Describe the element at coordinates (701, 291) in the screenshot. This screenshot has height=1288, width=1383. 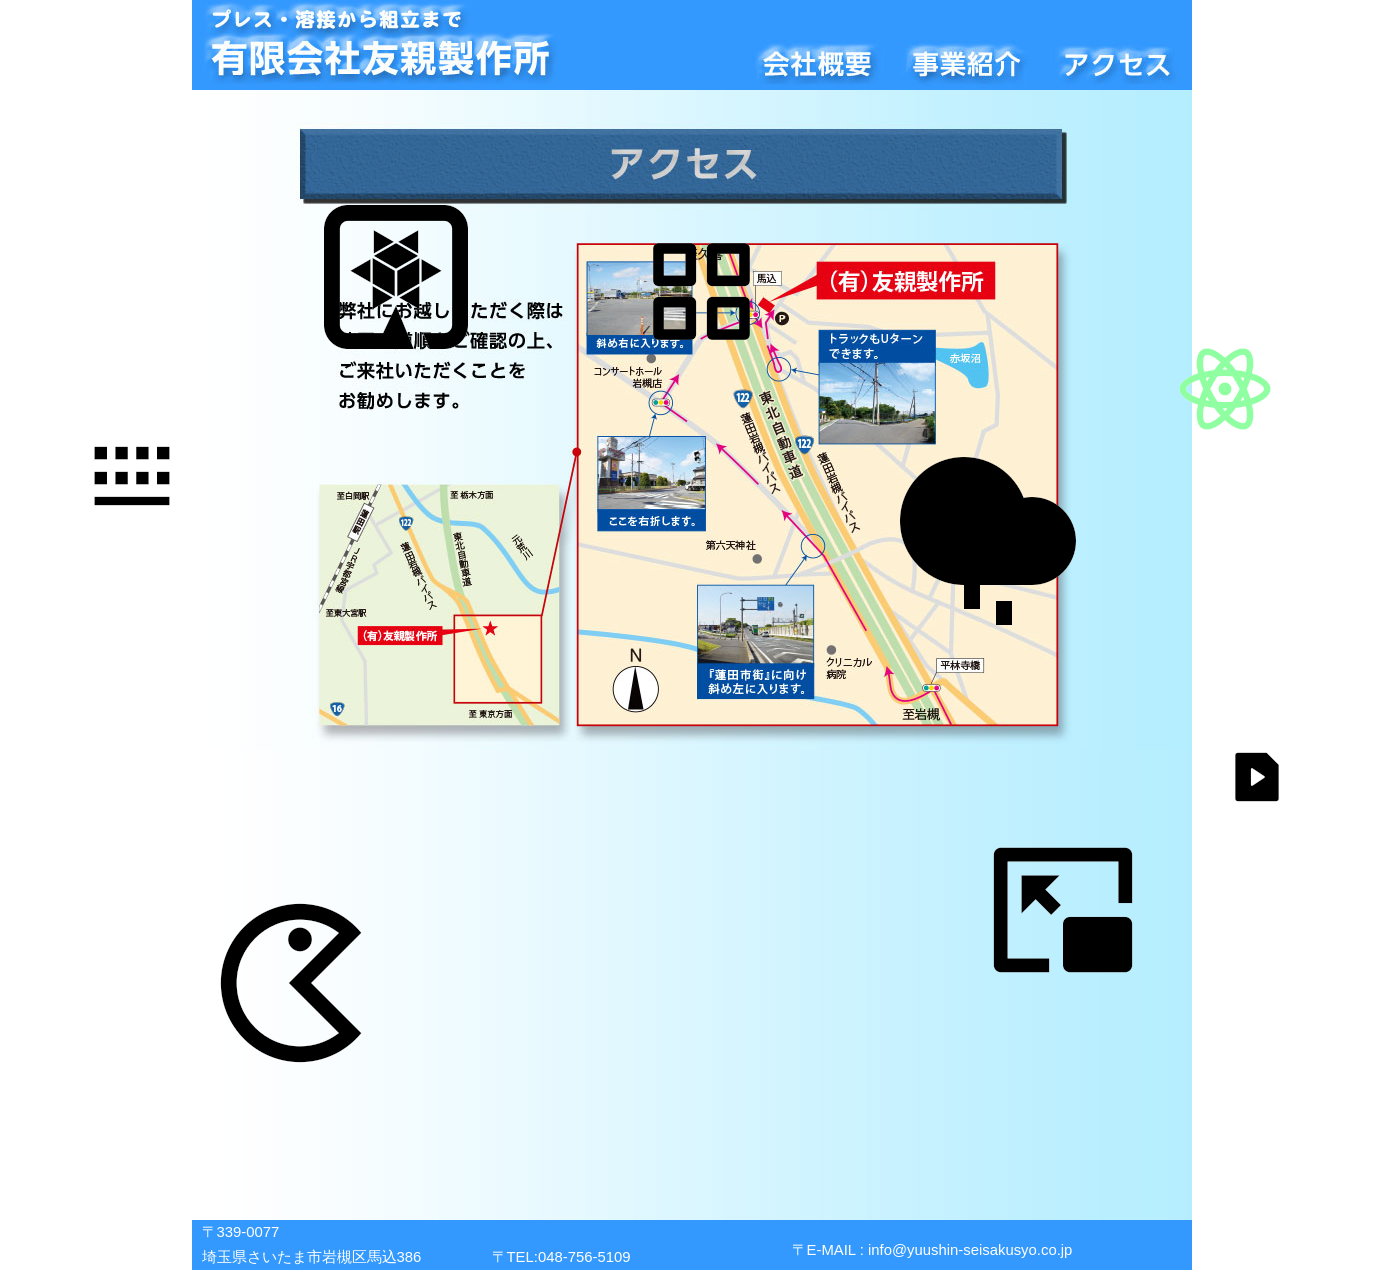
I see `access app grid or menu` at that location.